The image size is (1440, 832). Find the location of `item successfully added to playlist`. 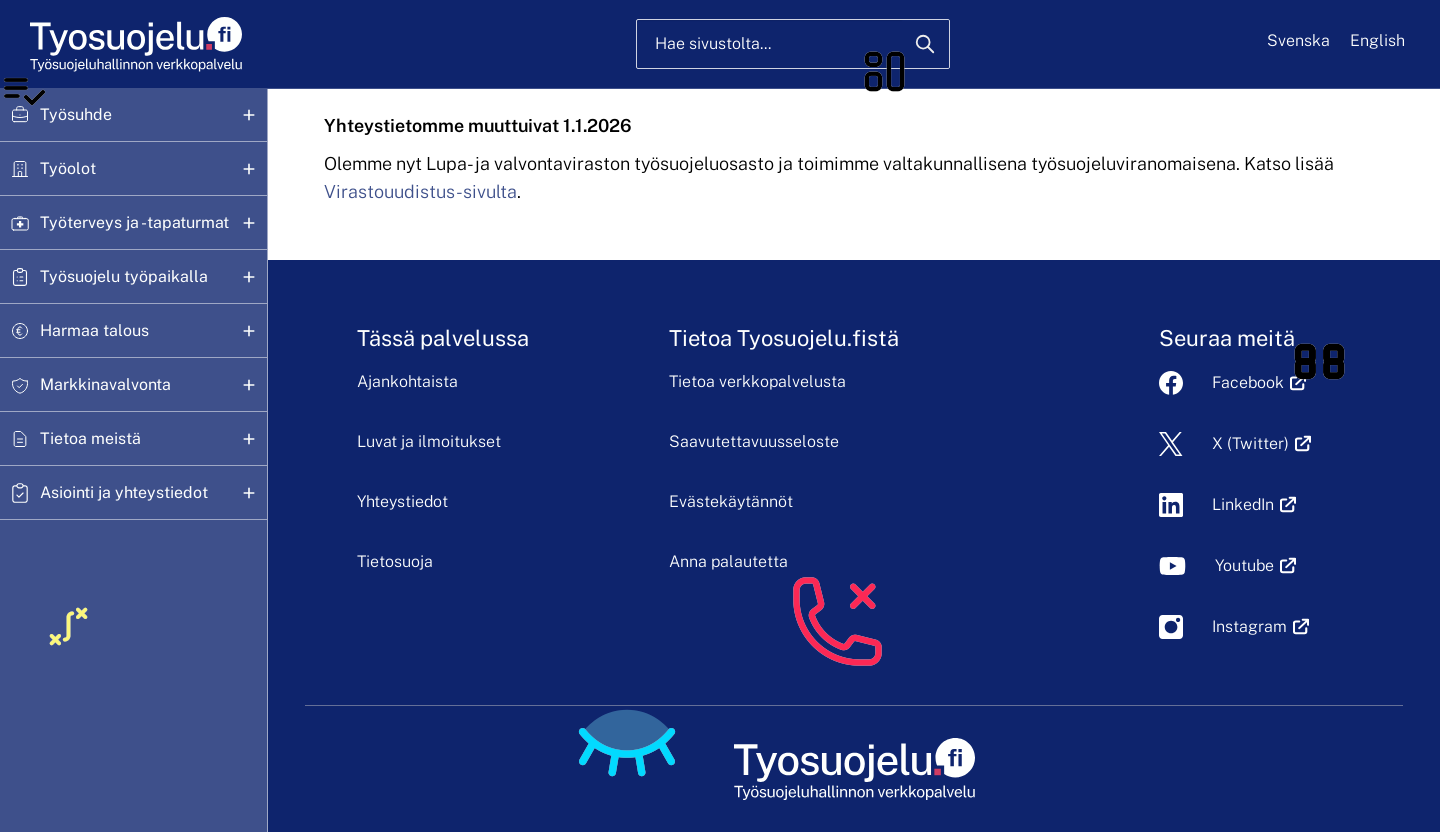

item successfully added to playlist is located at coordinates (24, 90).